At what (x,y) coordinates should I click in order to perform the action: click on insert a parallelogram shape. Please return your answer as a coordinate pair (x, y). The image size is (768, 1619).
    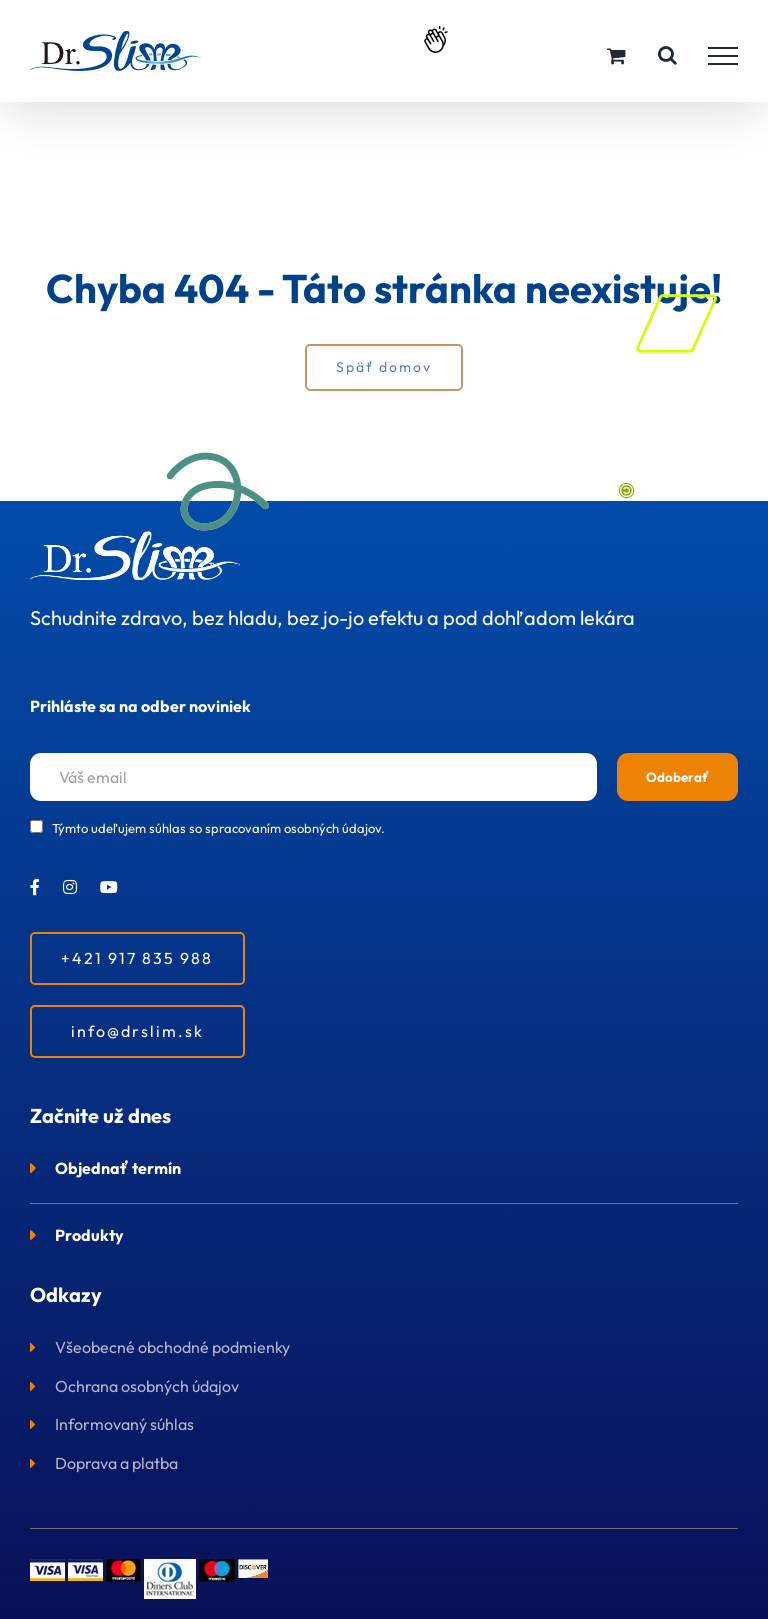
    Looking at the image, I should click on (676, 323).